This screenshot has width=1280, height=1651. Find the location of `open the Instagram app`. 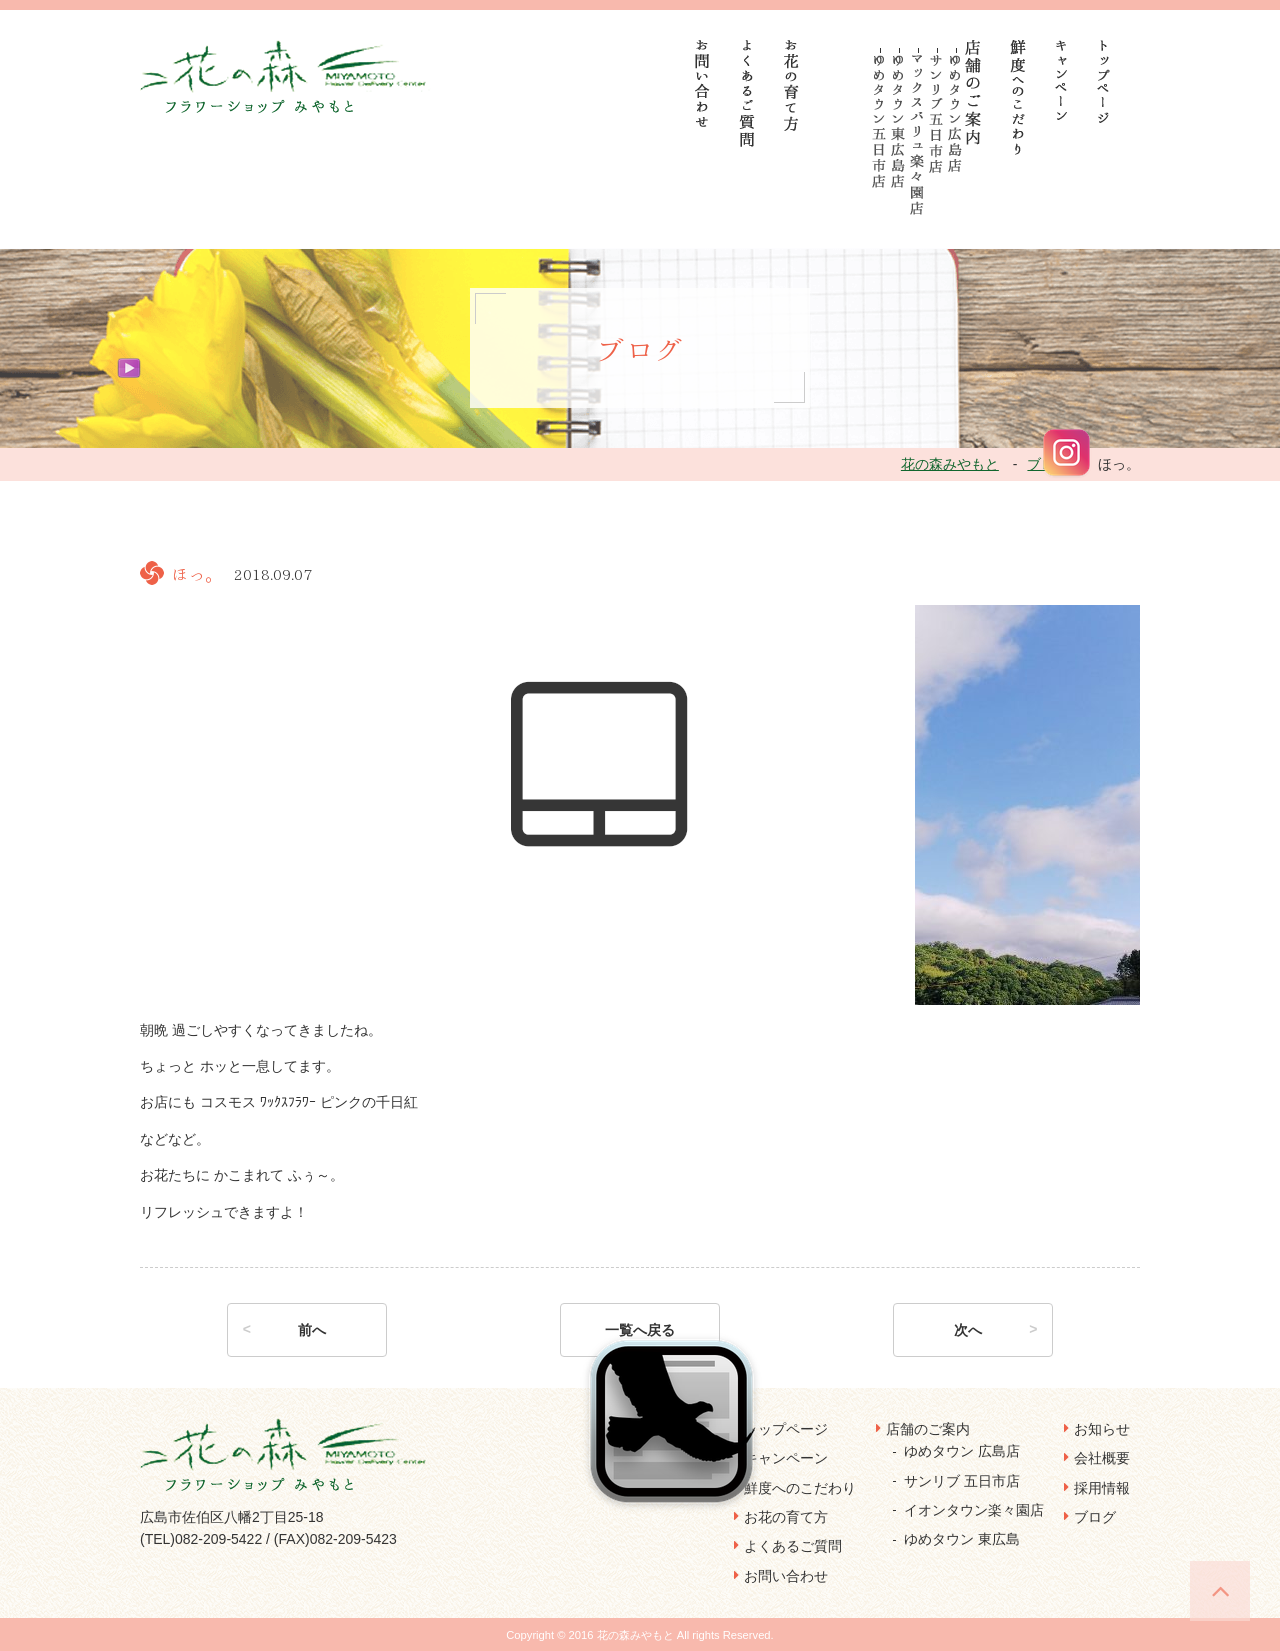

open the Instagram app is located at coordinates (1066, 452).